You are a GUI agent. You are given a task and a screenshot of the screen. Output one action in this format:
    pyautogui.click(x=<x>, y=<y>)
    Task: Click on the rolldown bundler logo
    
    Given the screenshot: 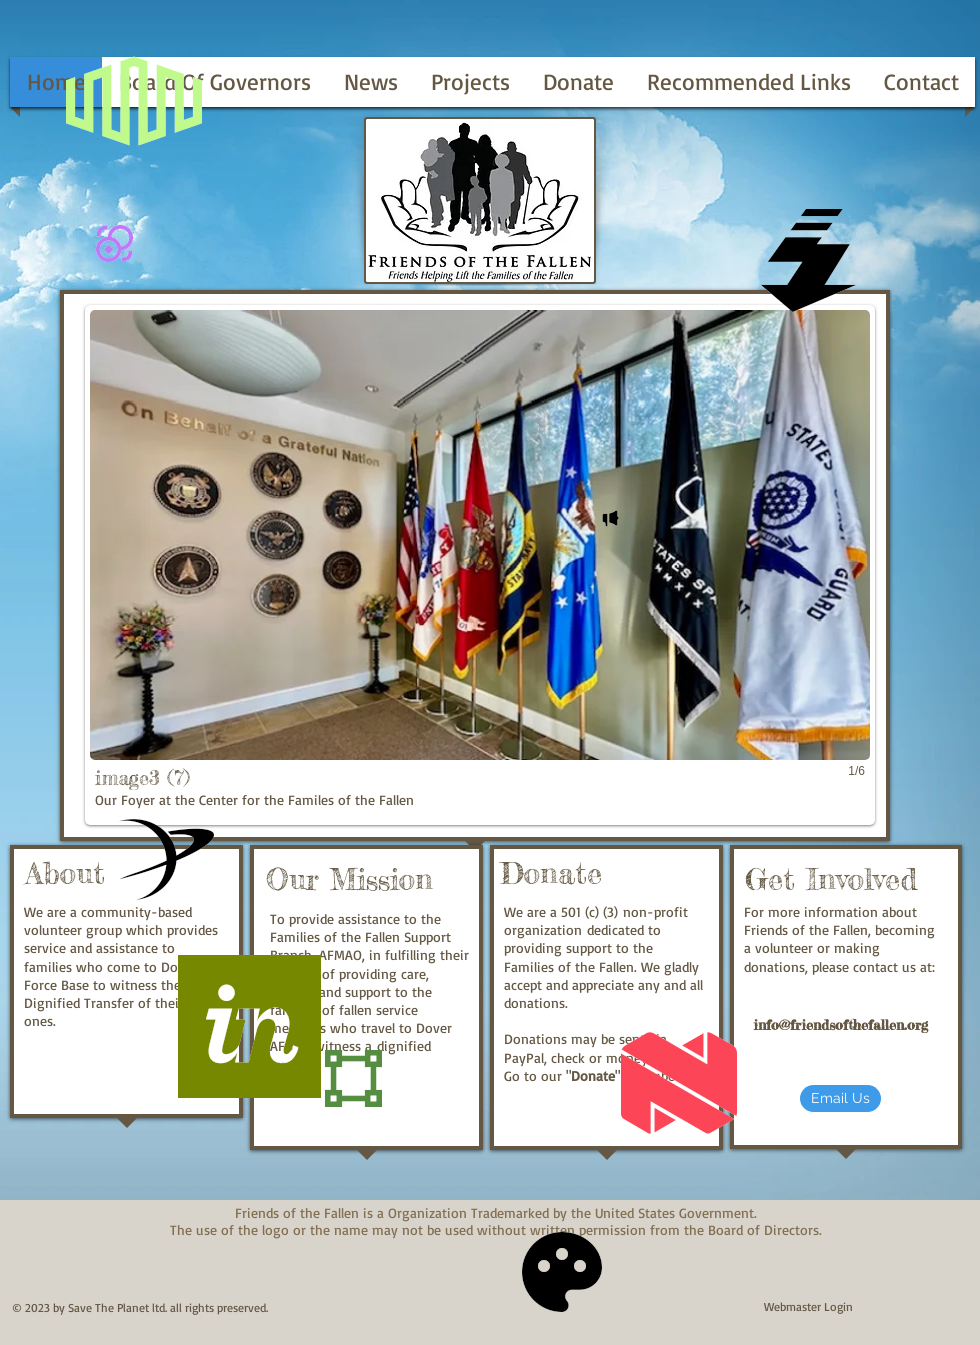 What is the action you would take?
    pyautogui.click(x=808, y=260)
    